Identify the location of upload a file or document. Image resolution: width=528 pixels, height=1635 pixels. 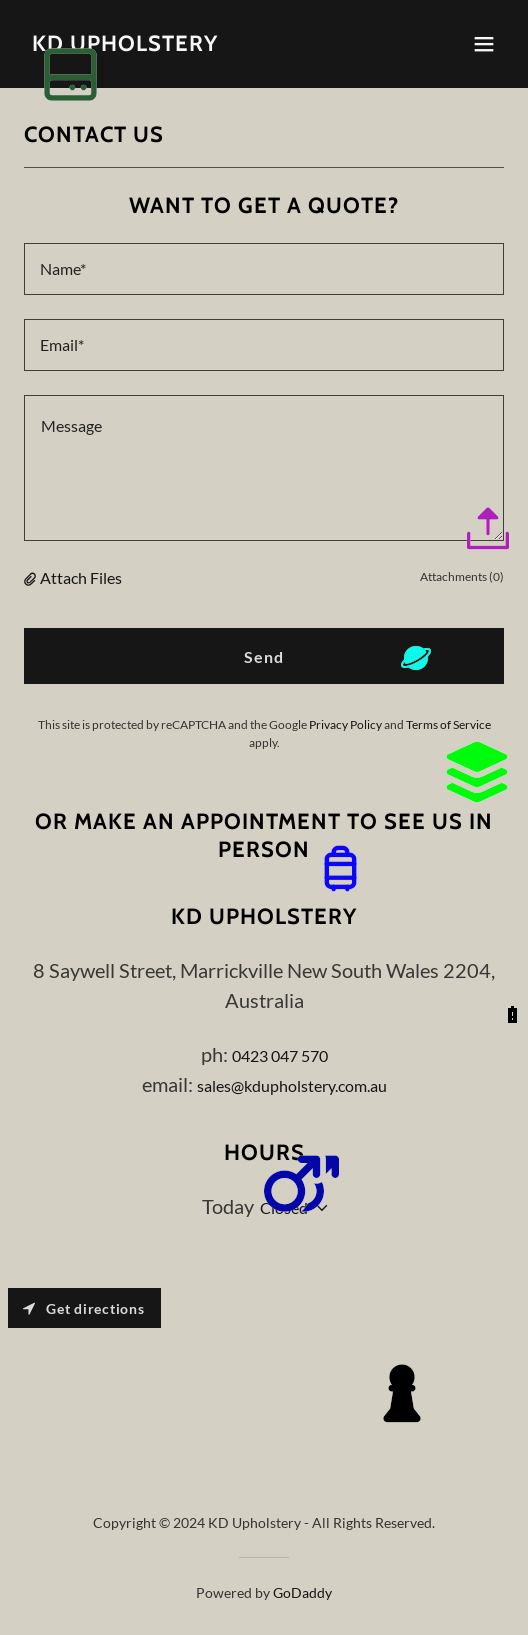
(488, 530).